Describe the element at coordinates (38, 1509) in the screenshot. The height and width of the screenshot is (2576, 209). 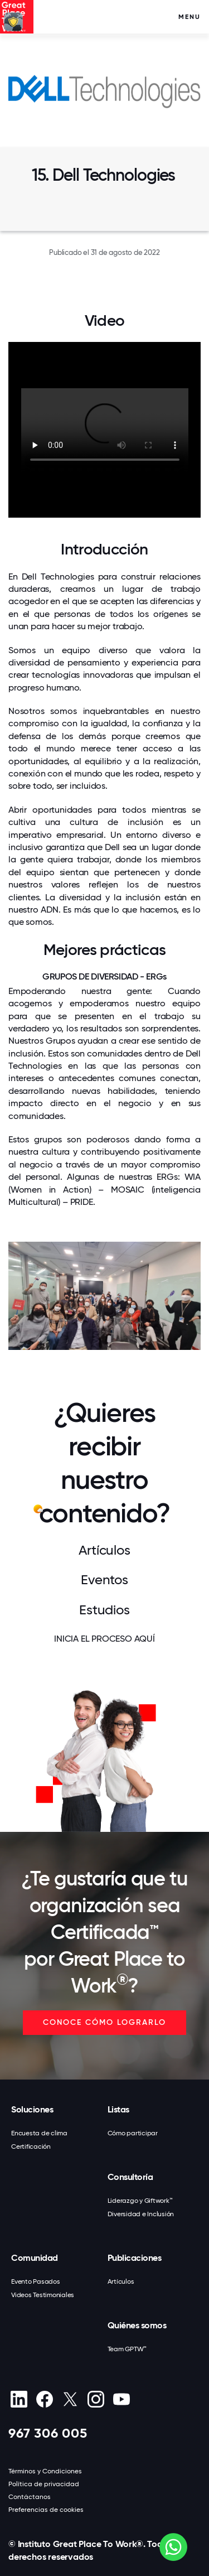
I see `open the weather app` at that location.